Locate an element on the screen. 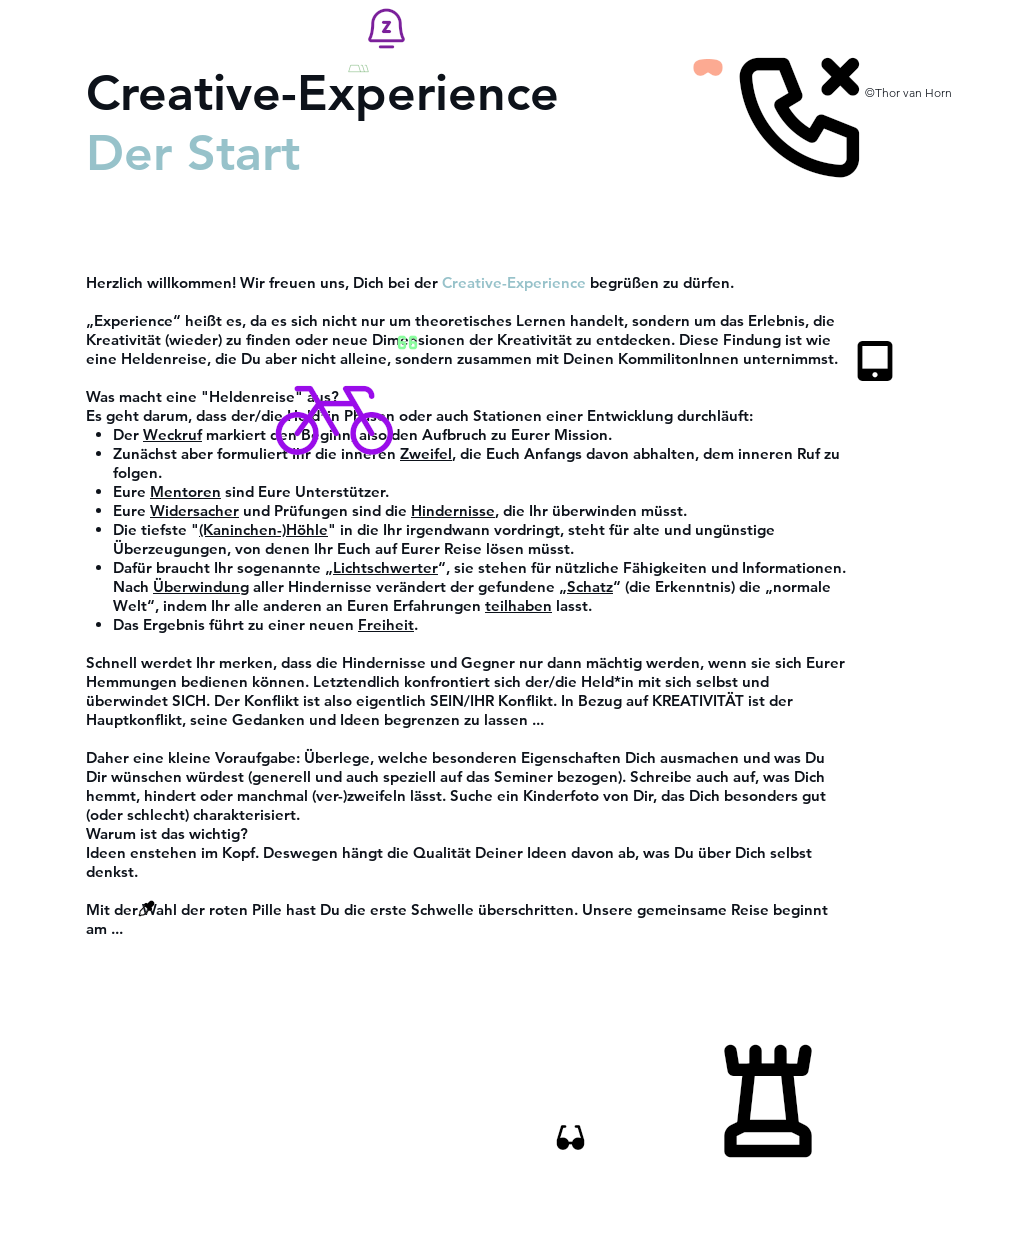  access bike rental or cycling options is located at coordinates (334, 418).